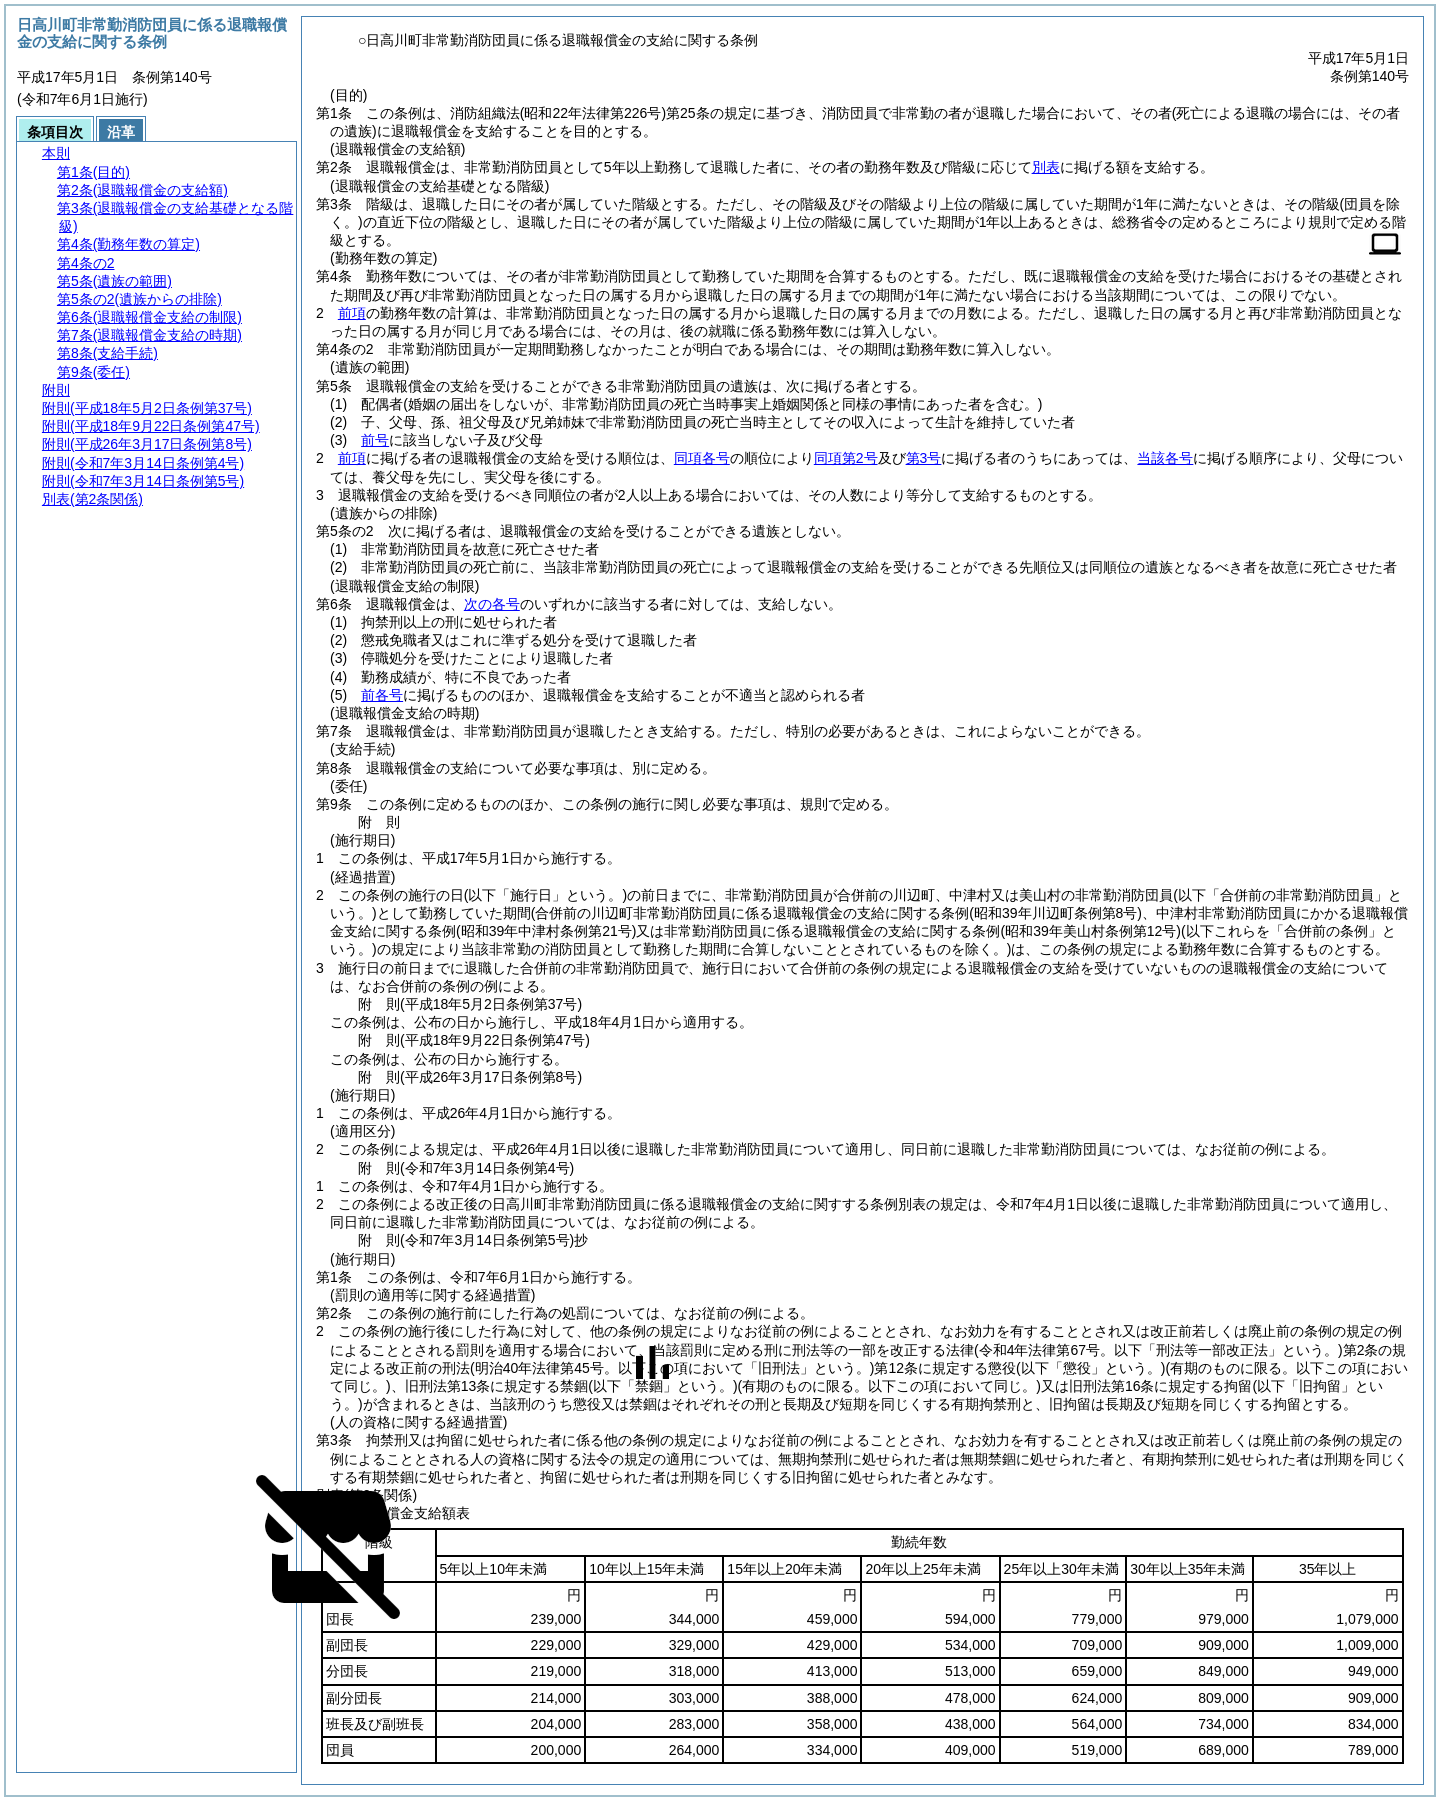  Describe the element at coordinates (1385, 244) in the screenshot. I see `access desktop or computer settings` at that location.